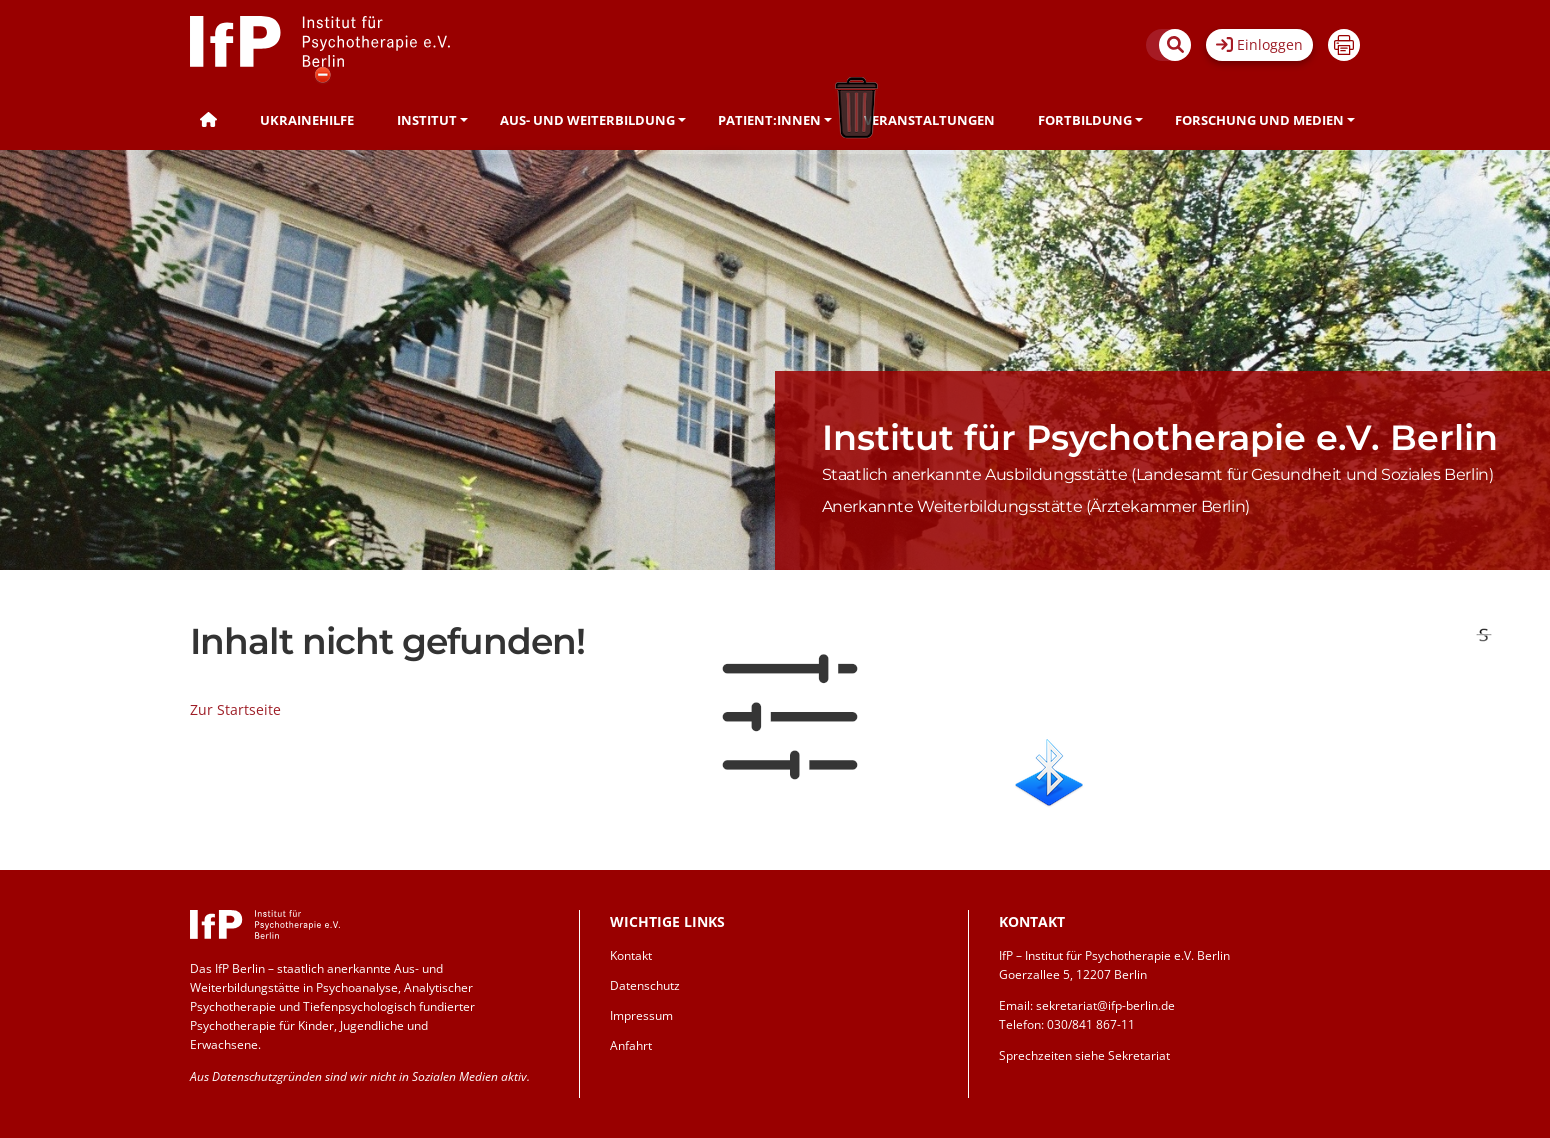 The width and height of the screenshot is (1550, 1138). I want to click on open bluetooth file exchange utility, so click(1048, 773).